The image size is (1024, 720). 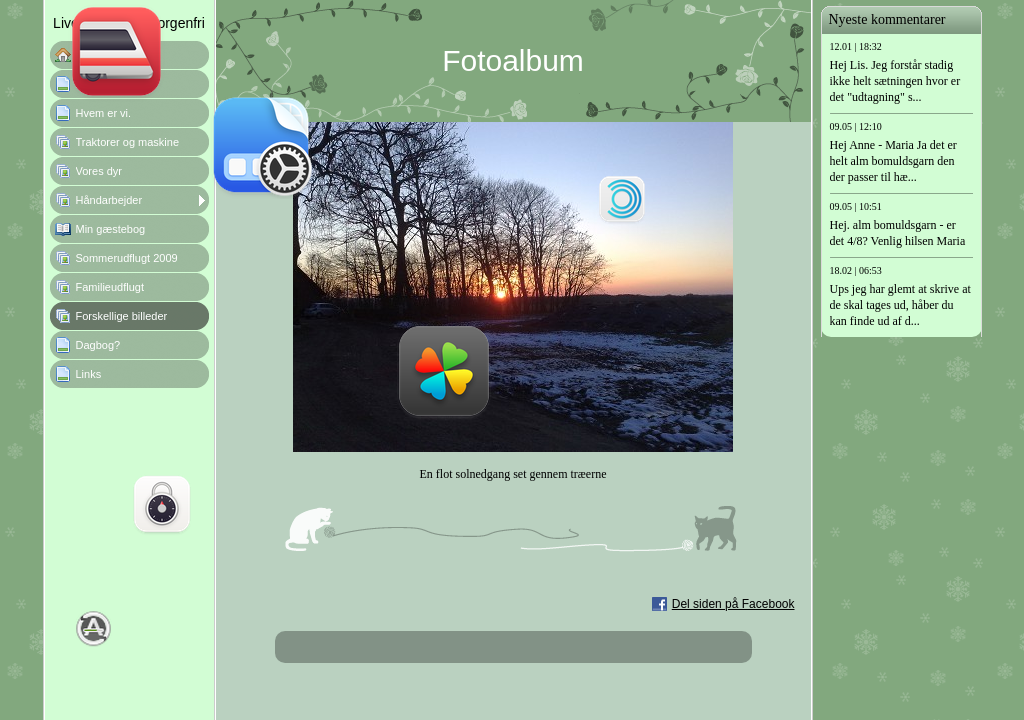 I want to click on open two-factor authentication app, so click(x=162, y=504).